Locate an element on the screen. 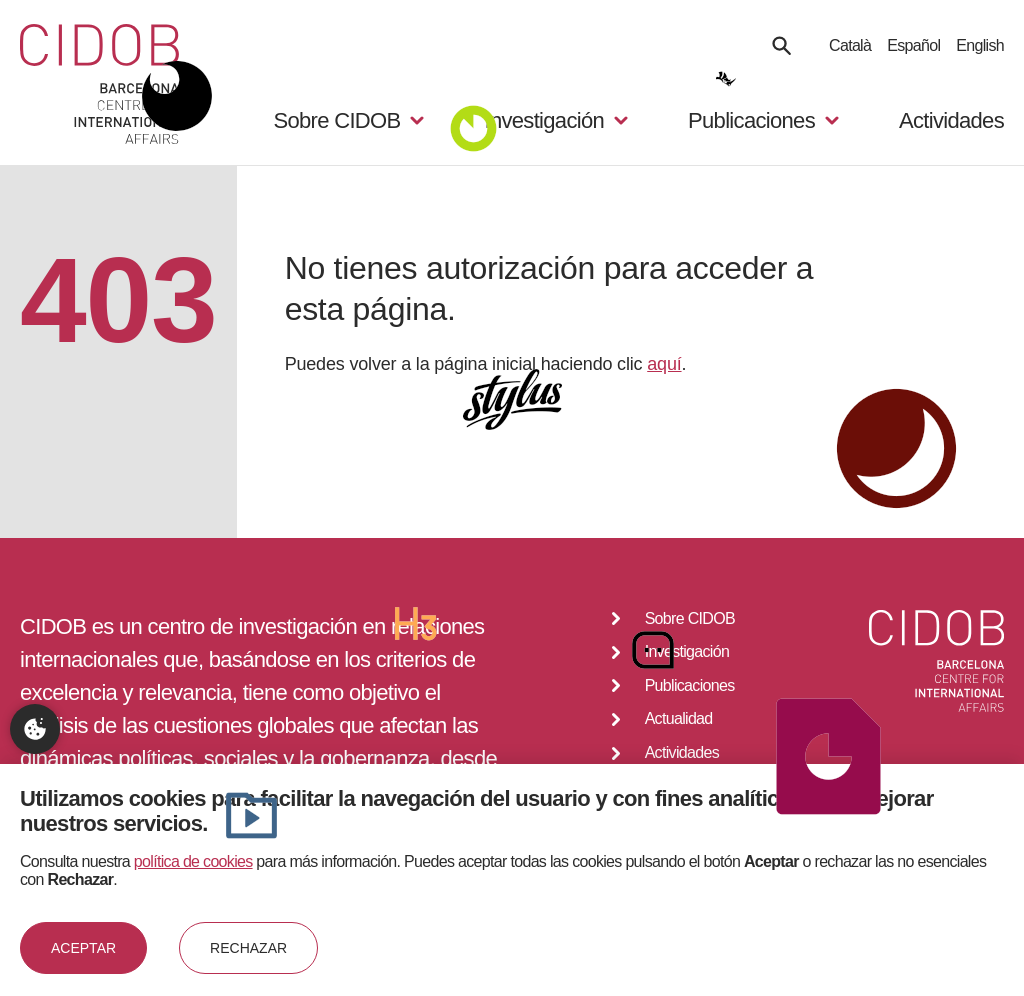  open messaging or chat is located at coordinates (653, 650).